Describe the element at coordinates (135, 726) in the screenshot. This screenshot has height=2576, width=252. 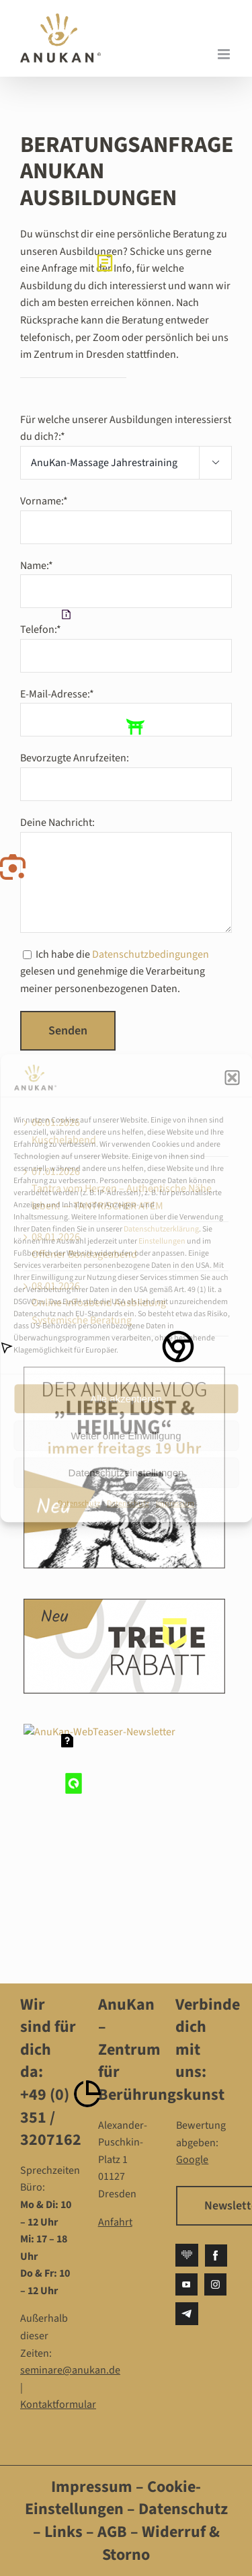
I see `jinja templating engine logo` at that location.